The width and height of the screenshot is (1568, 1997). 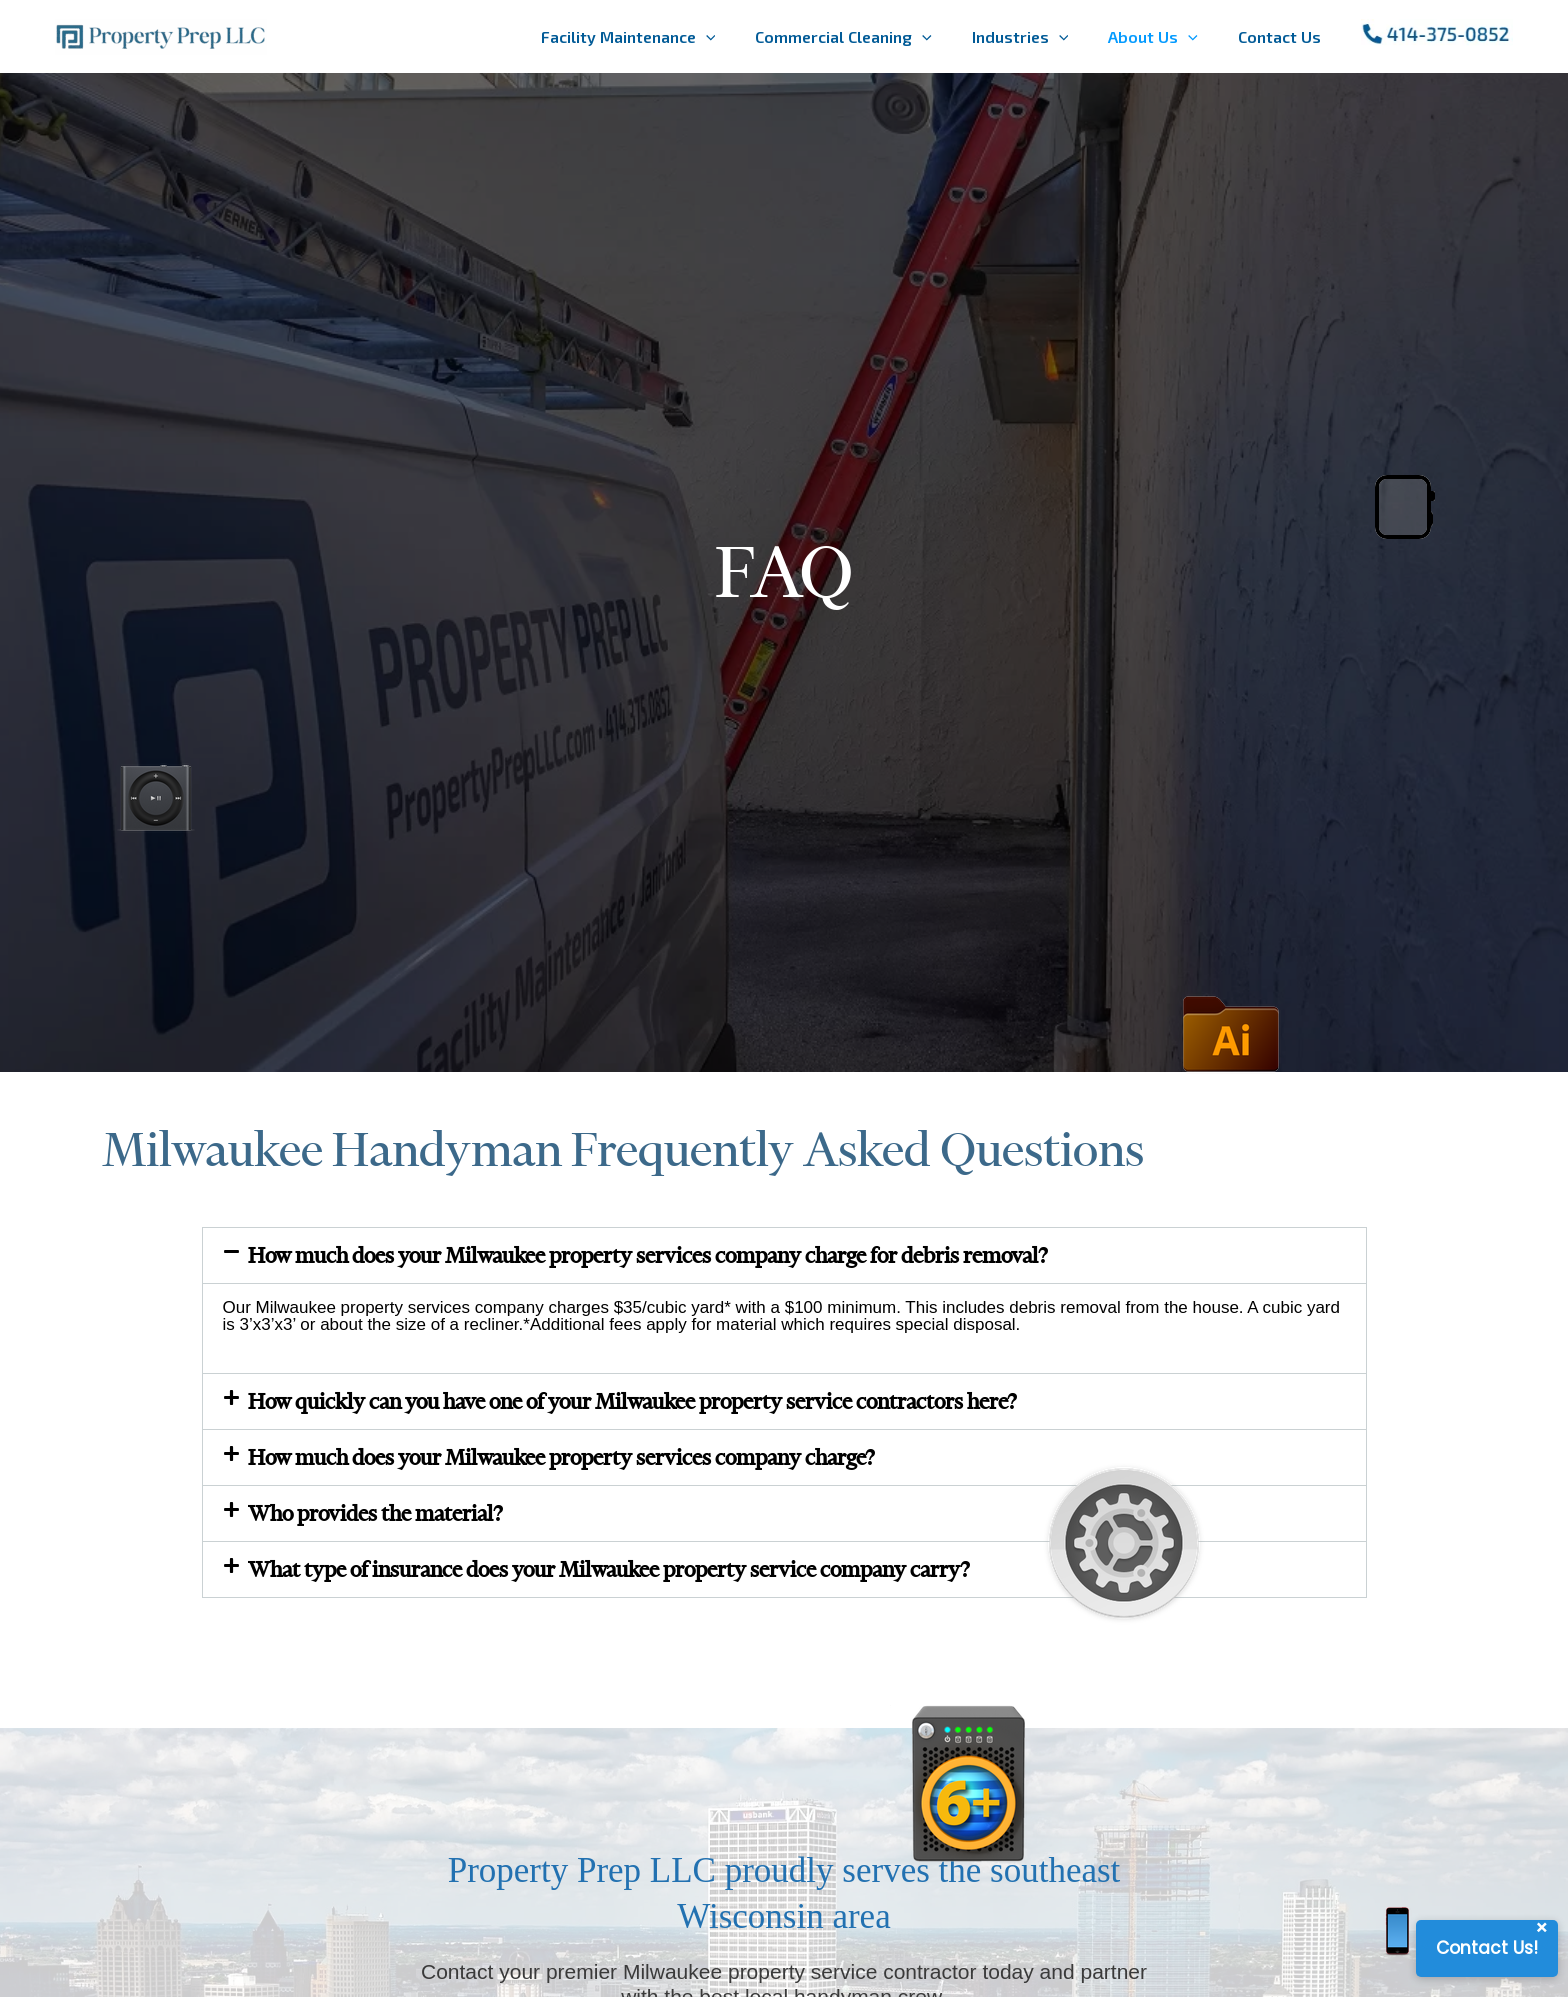 What do you see at coordinates (1404, 507) in the screenshot?
I see `view connected Apple Watch in sidebar` at bounding box center [1404, 507].